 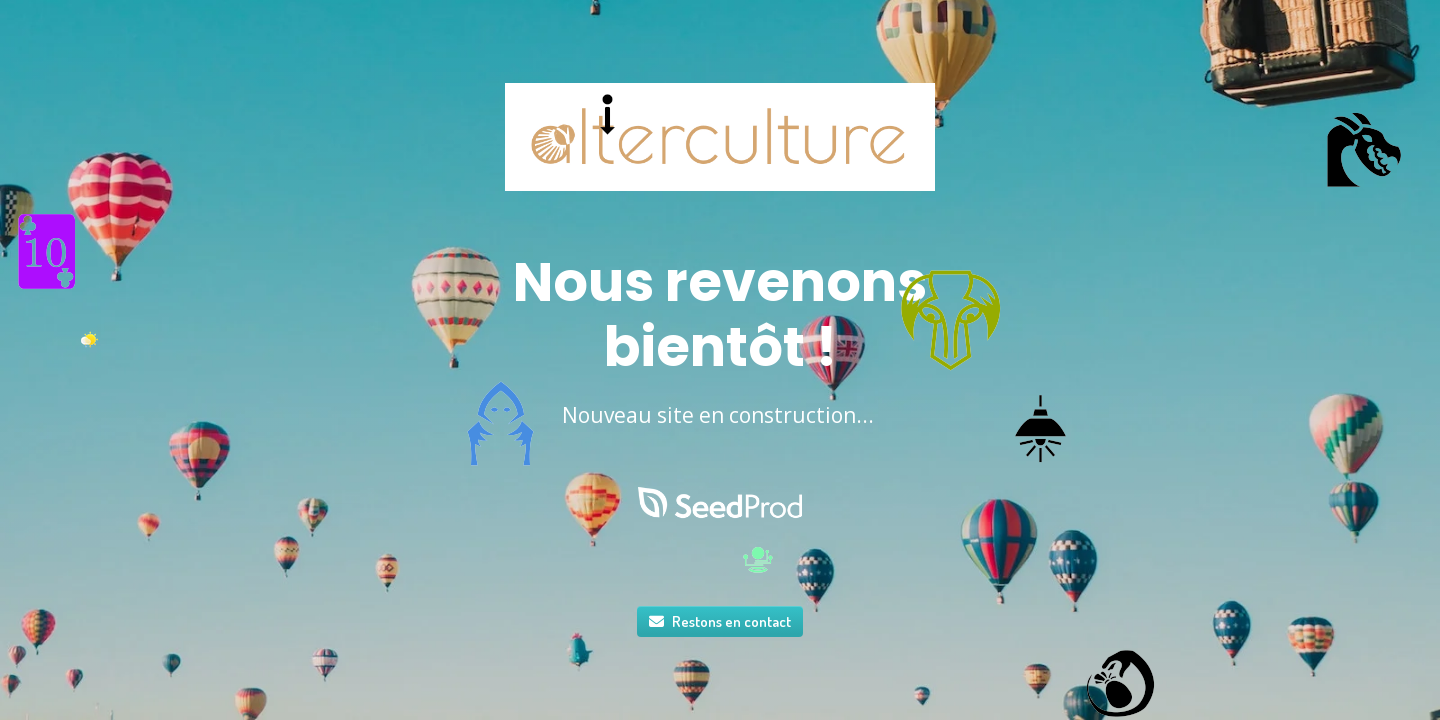 I want to click on ten of clubs playing card, so click(x=46, y=251).